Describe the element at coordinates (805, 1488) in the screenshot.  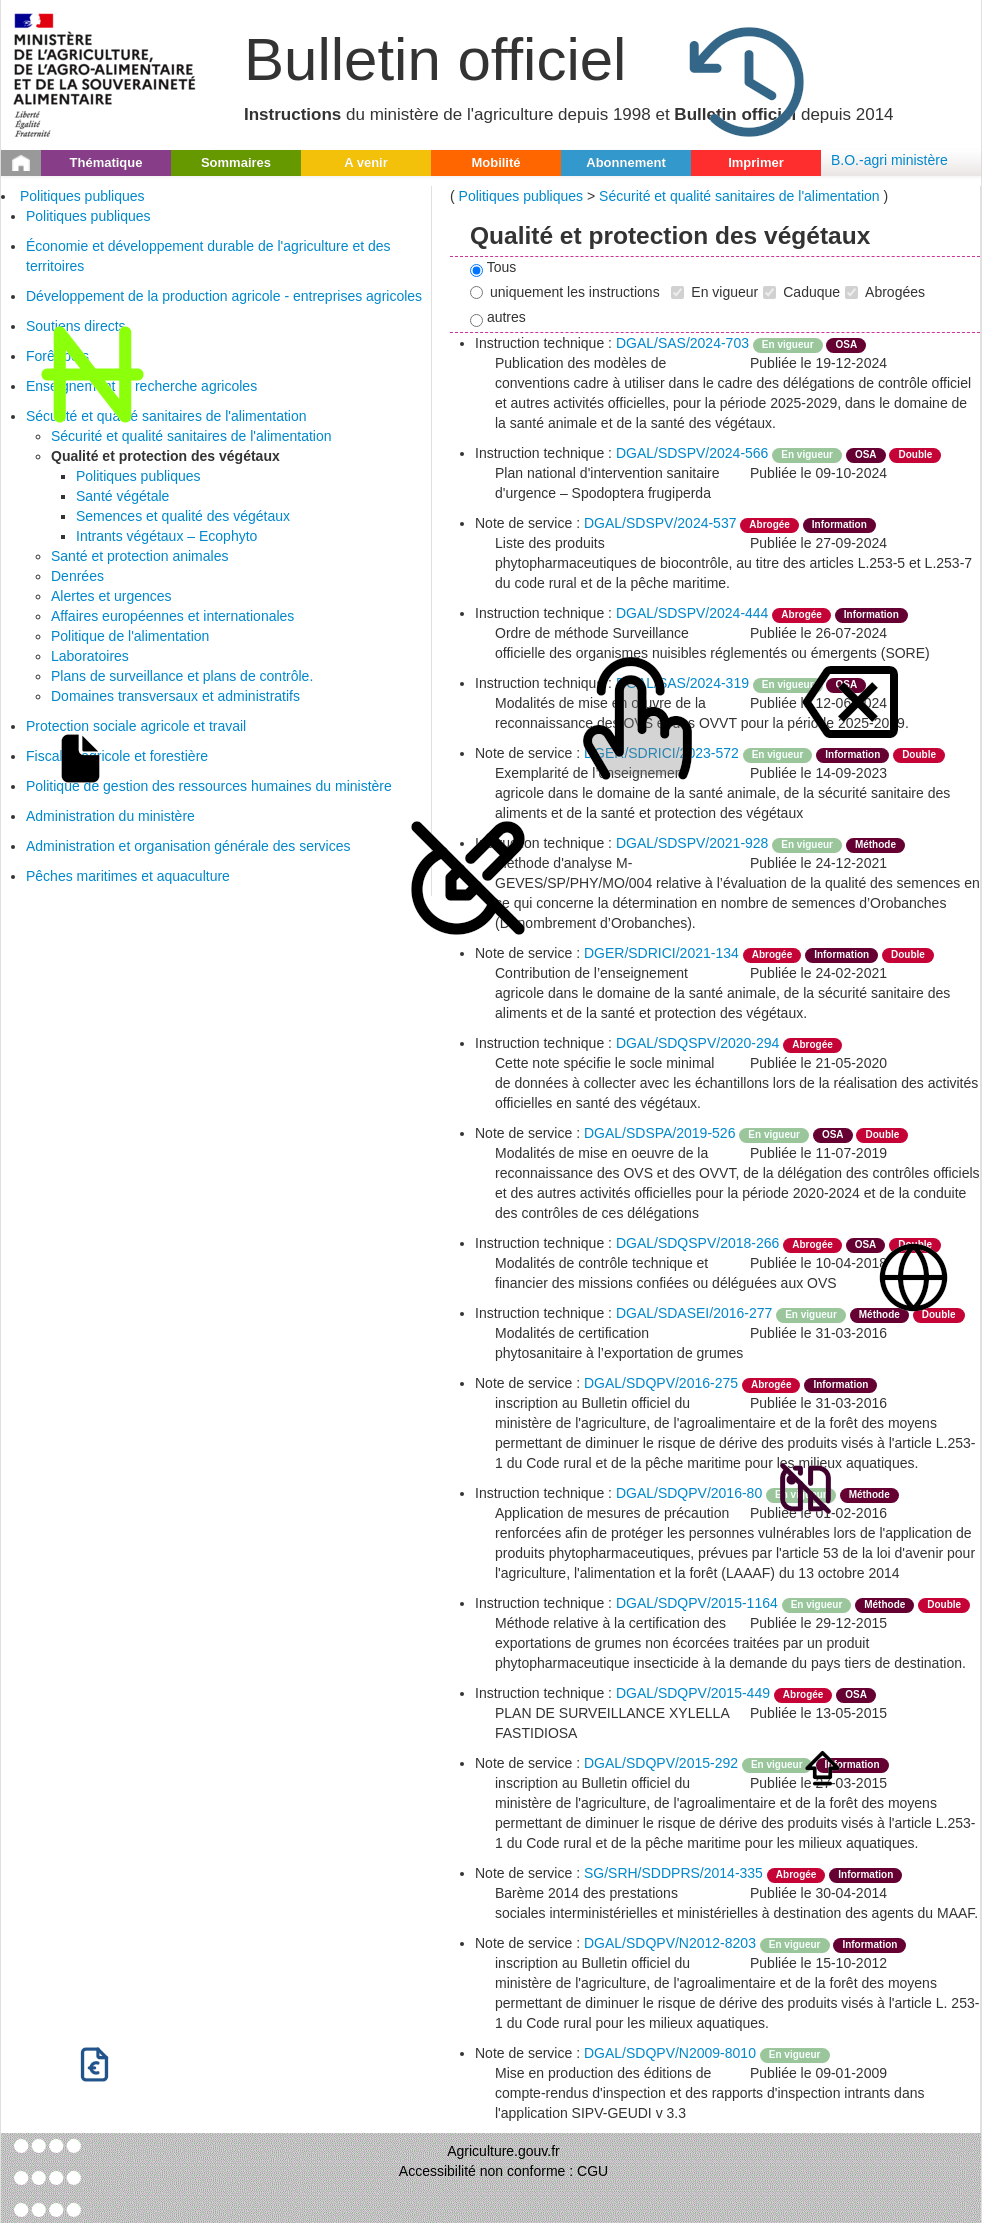
I see `nintendo switch controller disconnected` at that location.